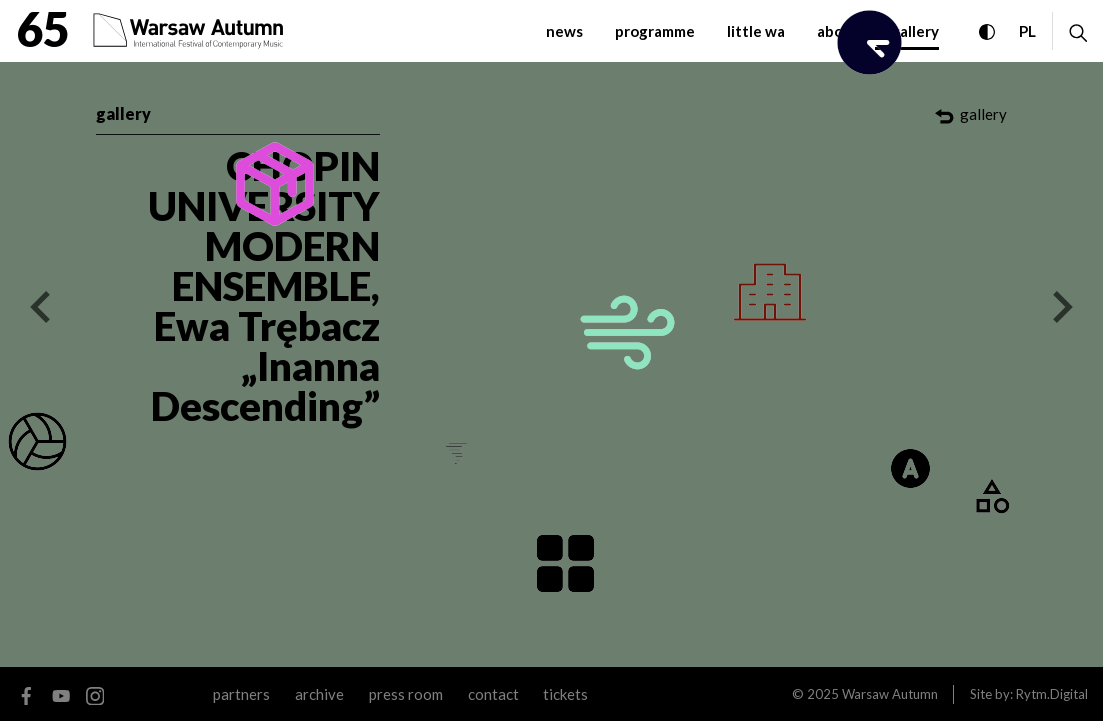 Image resolution: width=1103 pixels, height=721 pixels. Describe the element at coordinates (869, 42) in the screenshot. I see `indicates afternoon time or PM hours` at that location.